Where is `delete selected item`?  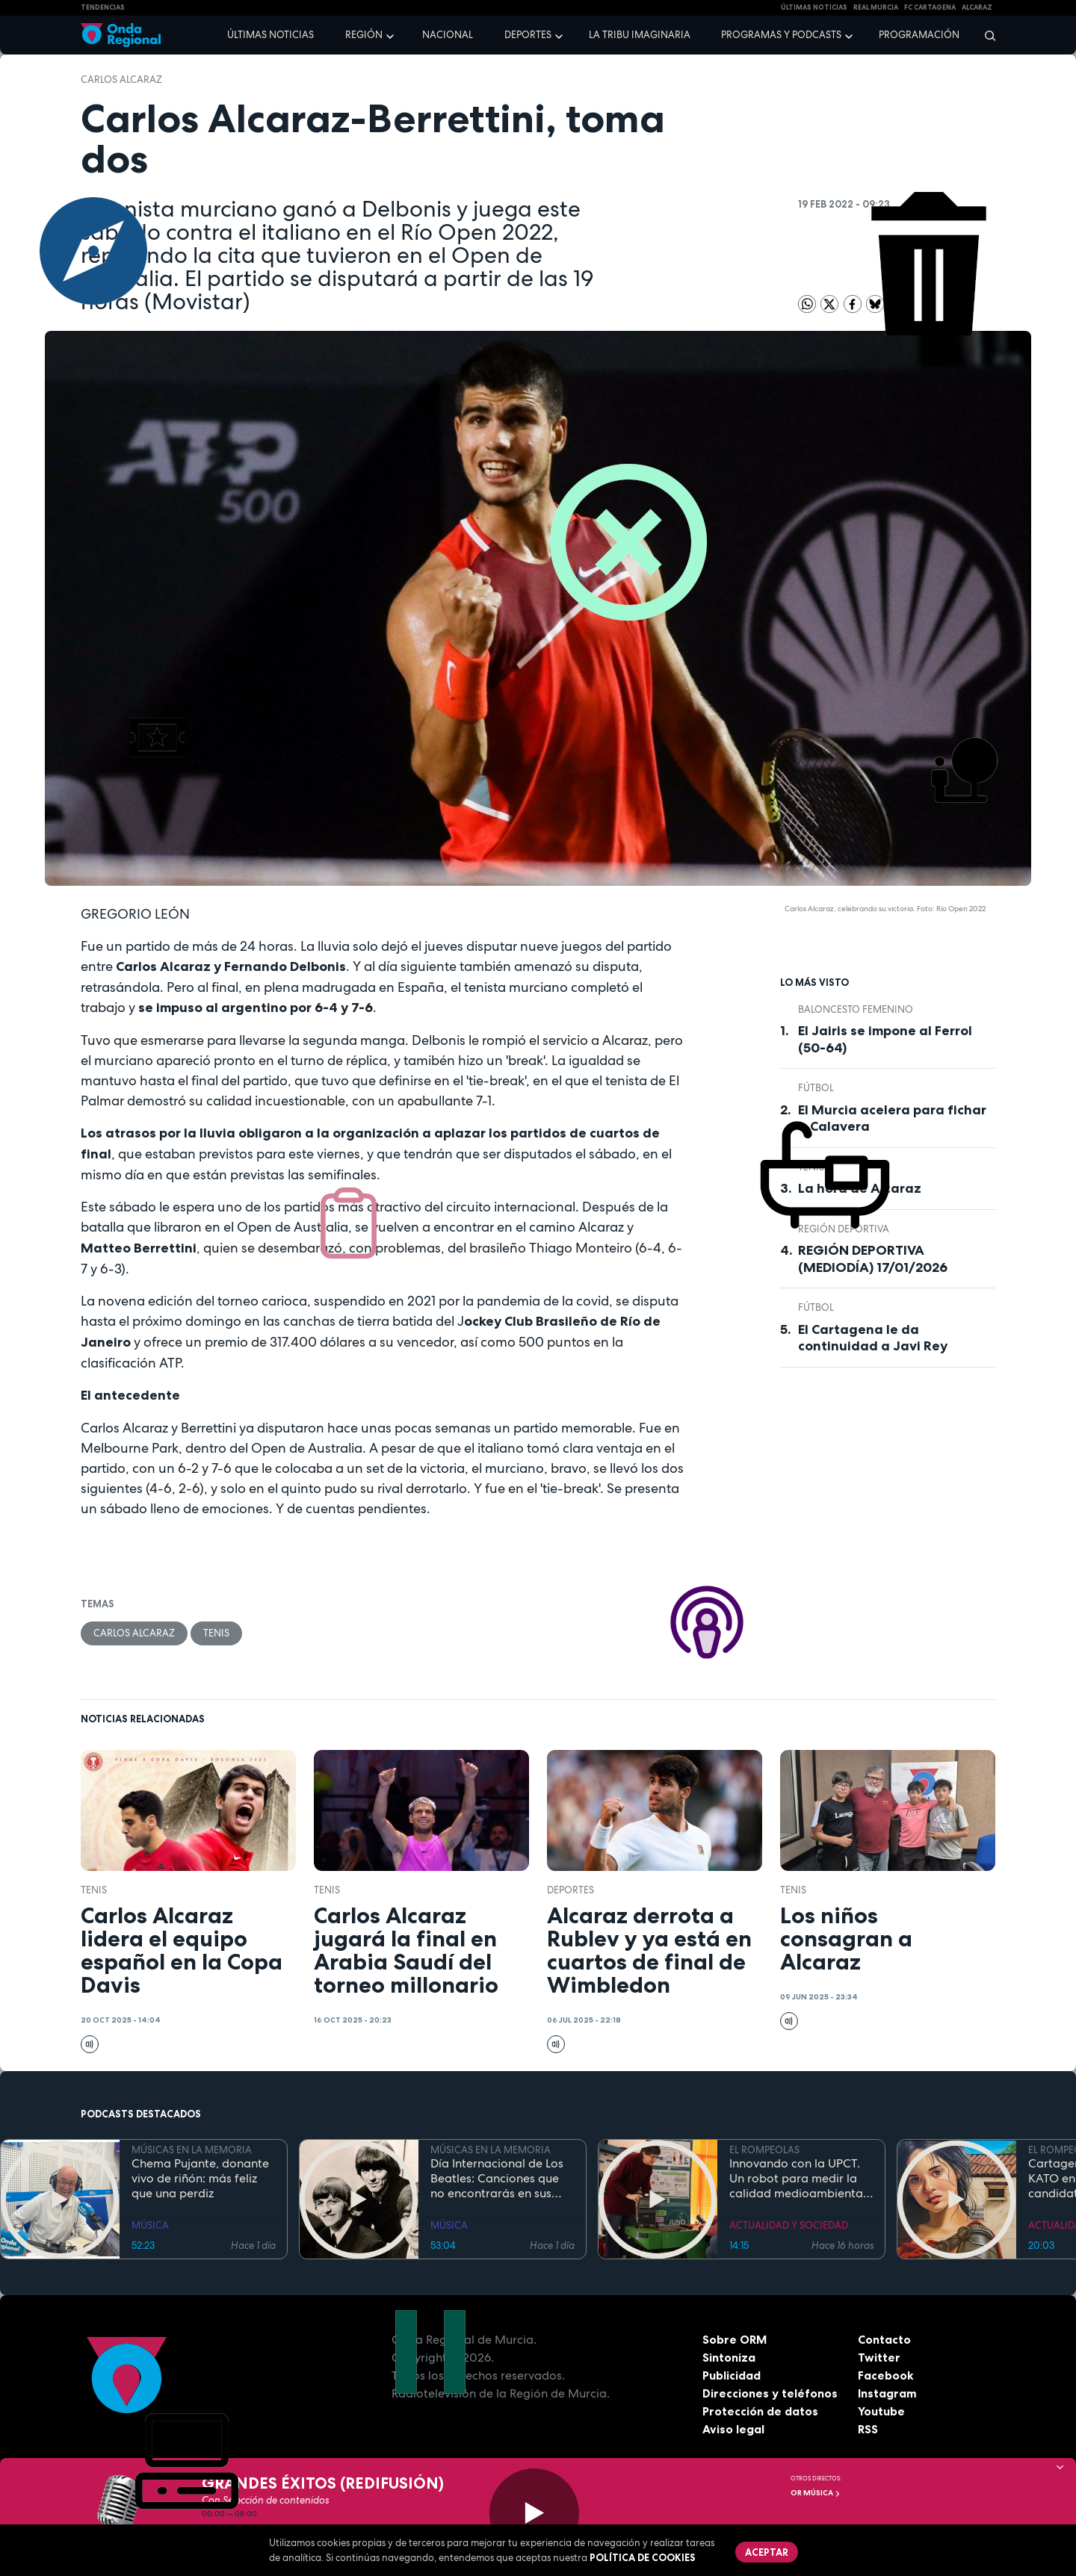
delete selected item is located at coordinates (929, 264).